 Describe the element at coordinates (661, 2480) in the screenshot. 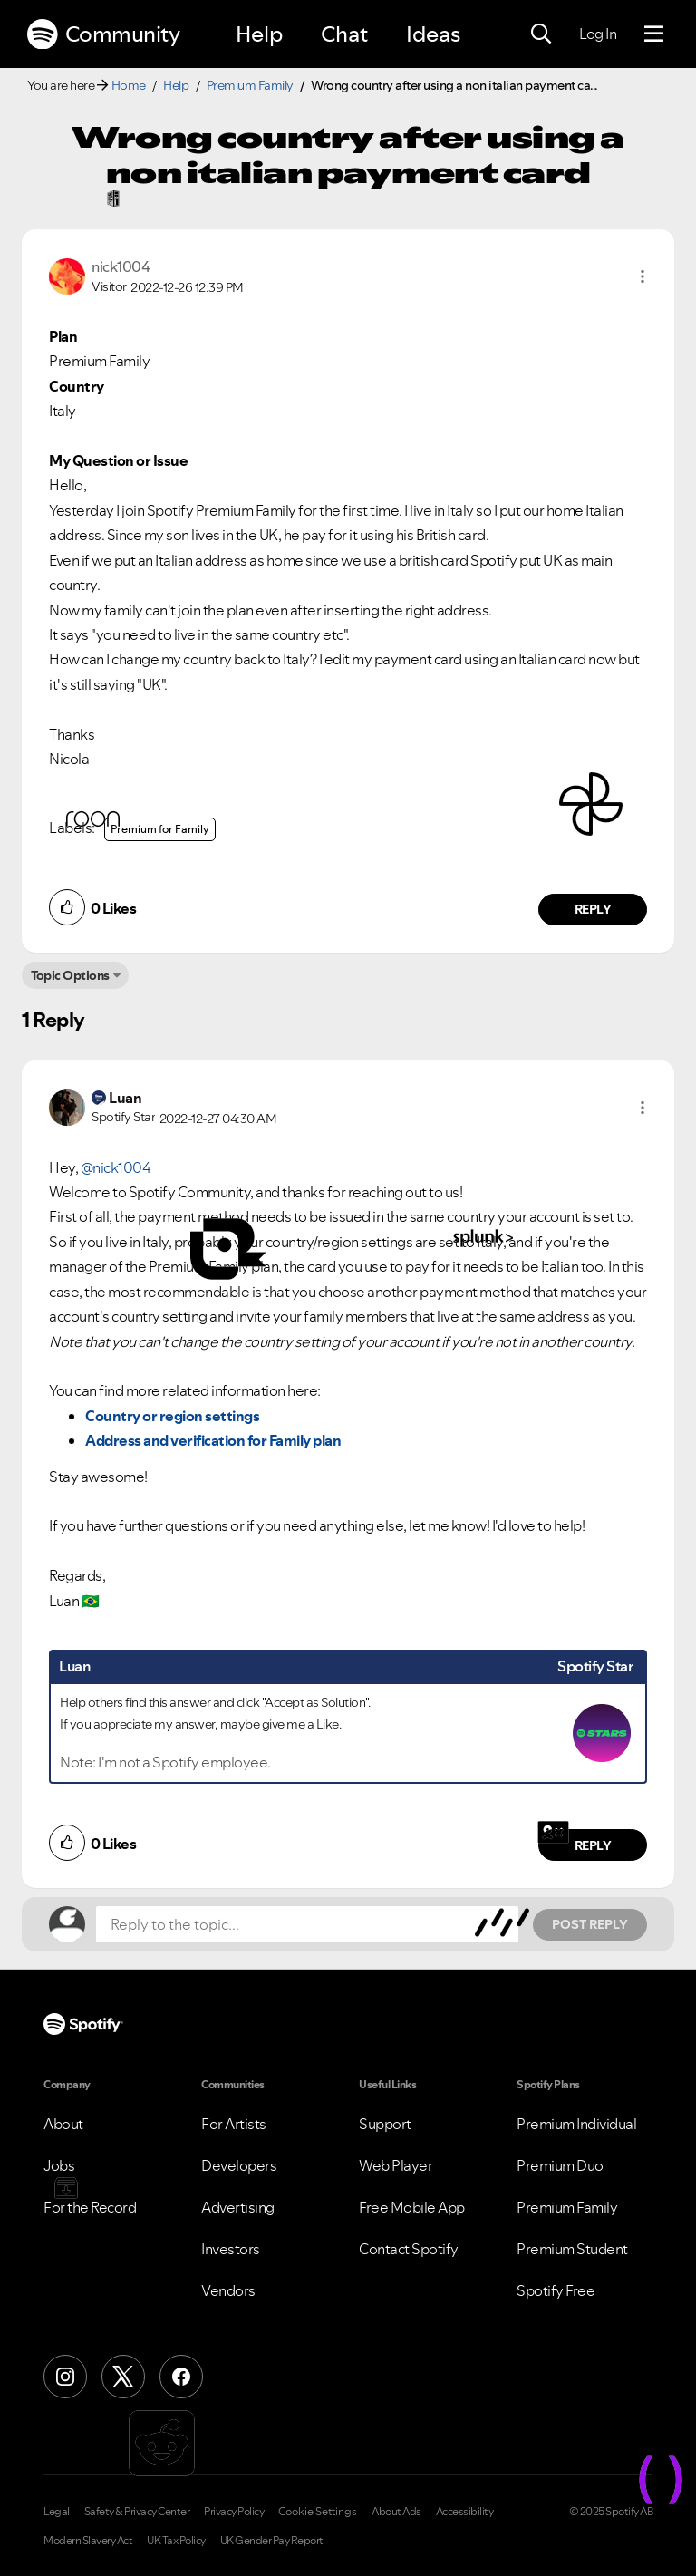

I see `indicates code or programming-related content` at that location.